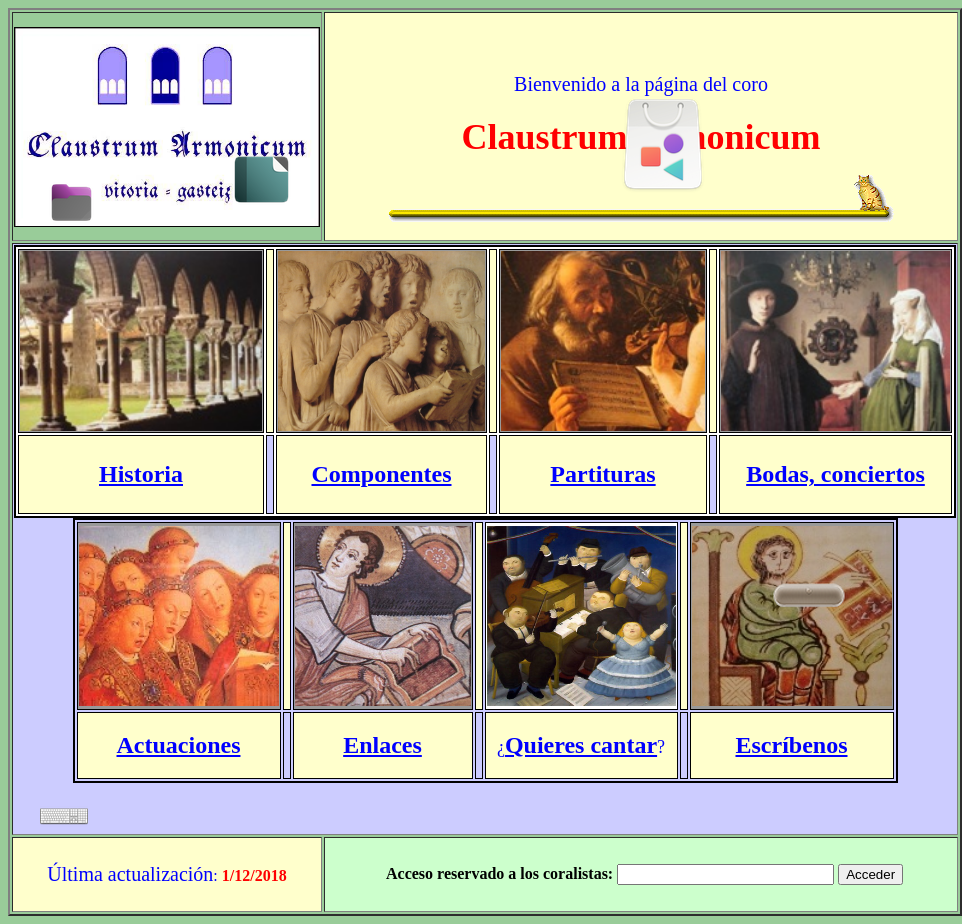 This screenshot has height=924, width=962. I want to click on an open folder in the file system, so click(71, 202).